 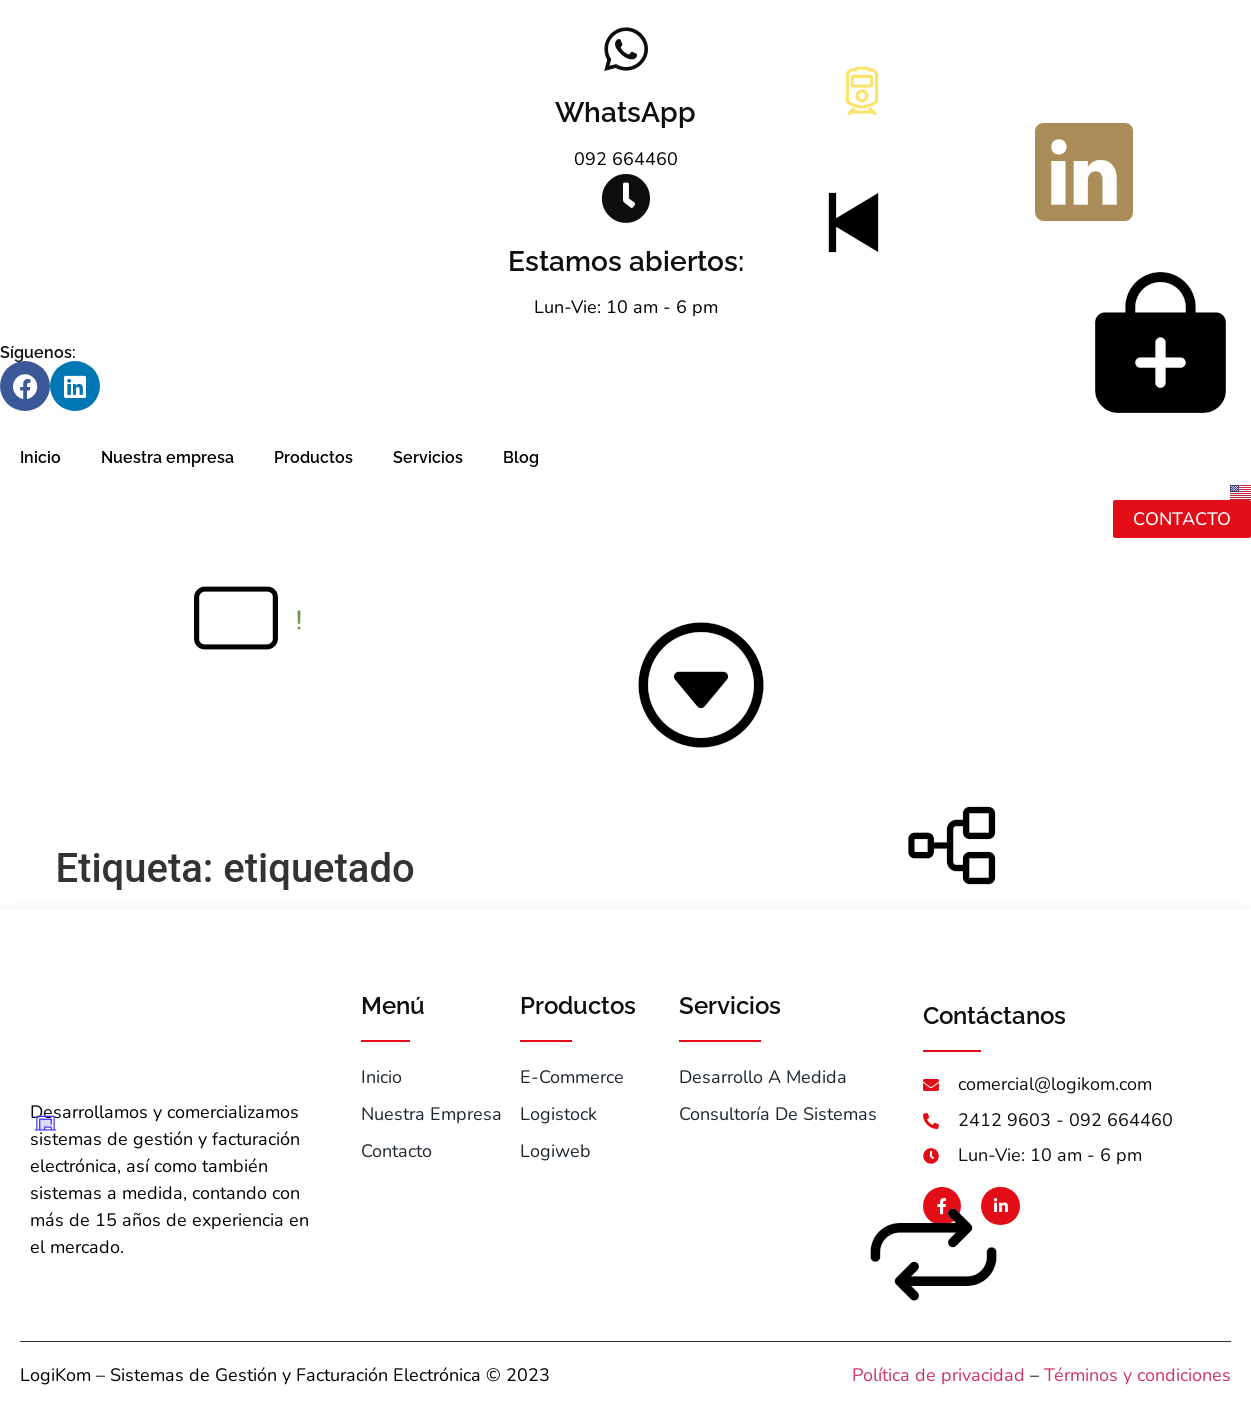 I want to click on view hierarchical organization or folder structure, so click(x=956, y=845).